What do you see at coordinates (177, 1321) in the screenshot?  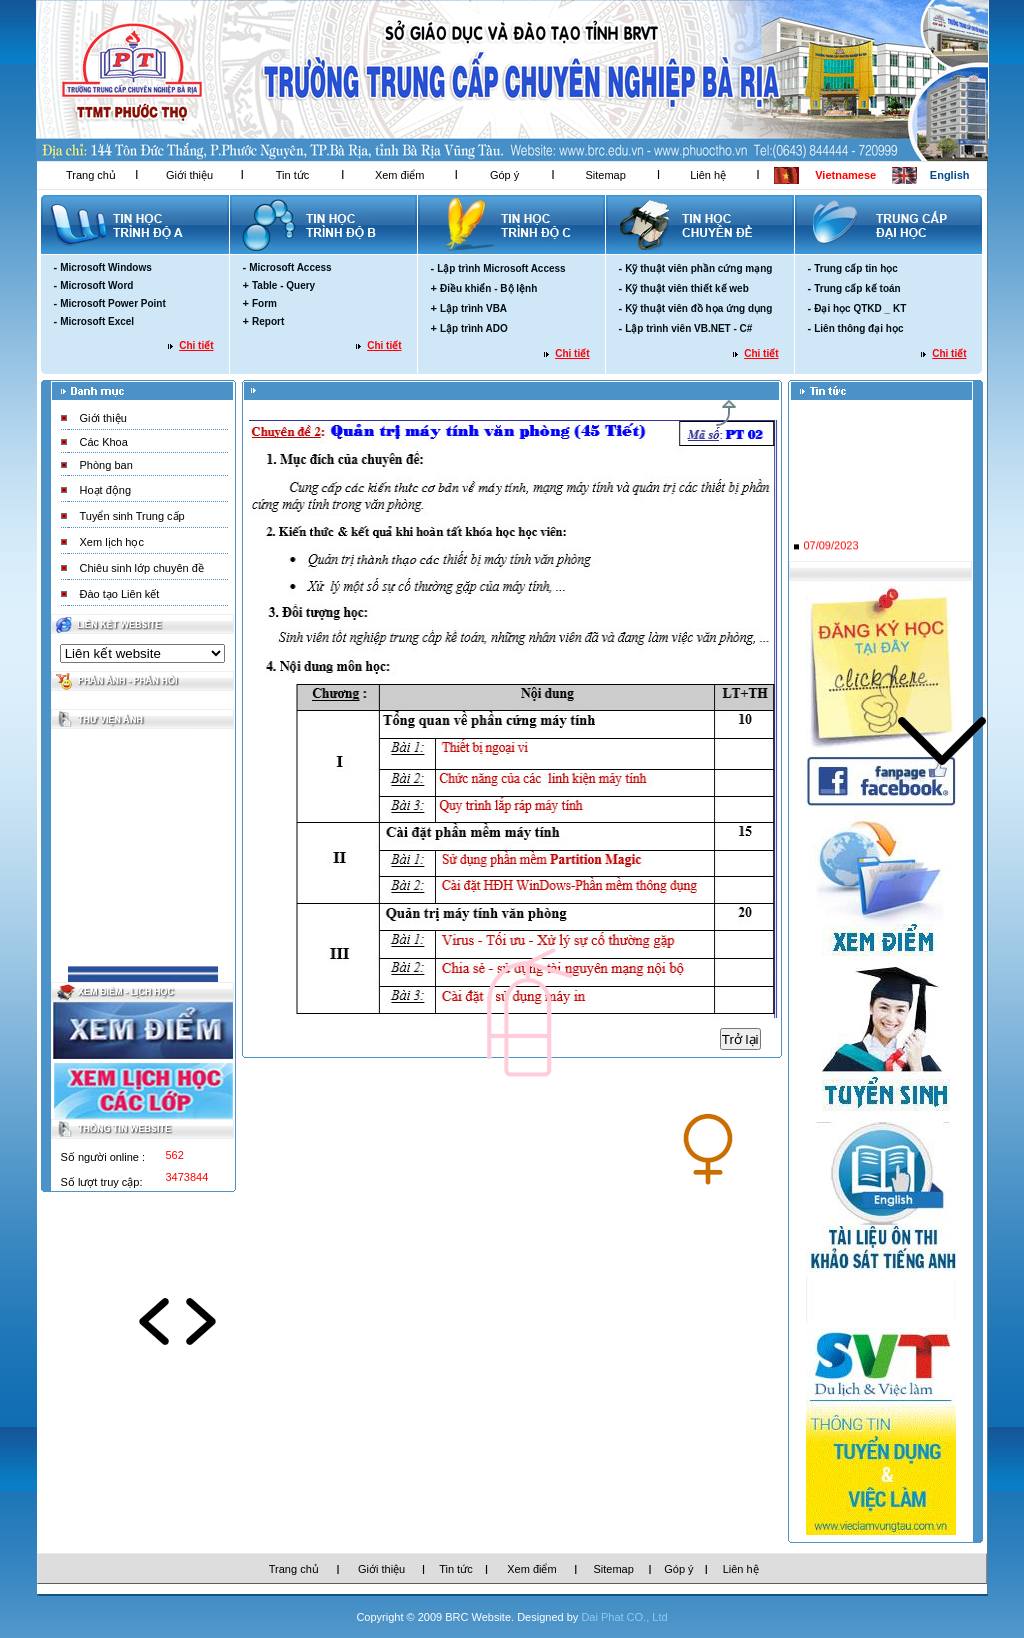 I see `view or edit source code` at bounding box center [177, 1321].